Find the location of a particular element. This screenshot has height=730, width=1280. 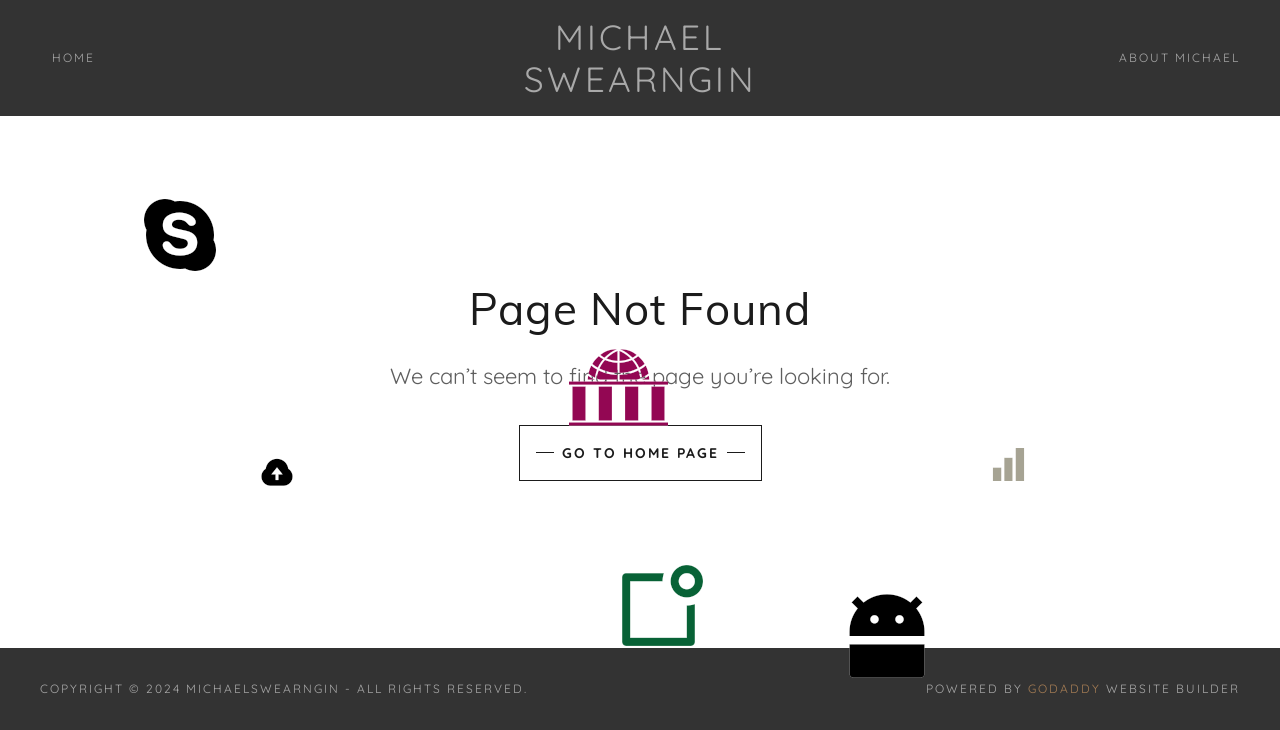

open bookmeter app is located at coordinates (1008, 464).